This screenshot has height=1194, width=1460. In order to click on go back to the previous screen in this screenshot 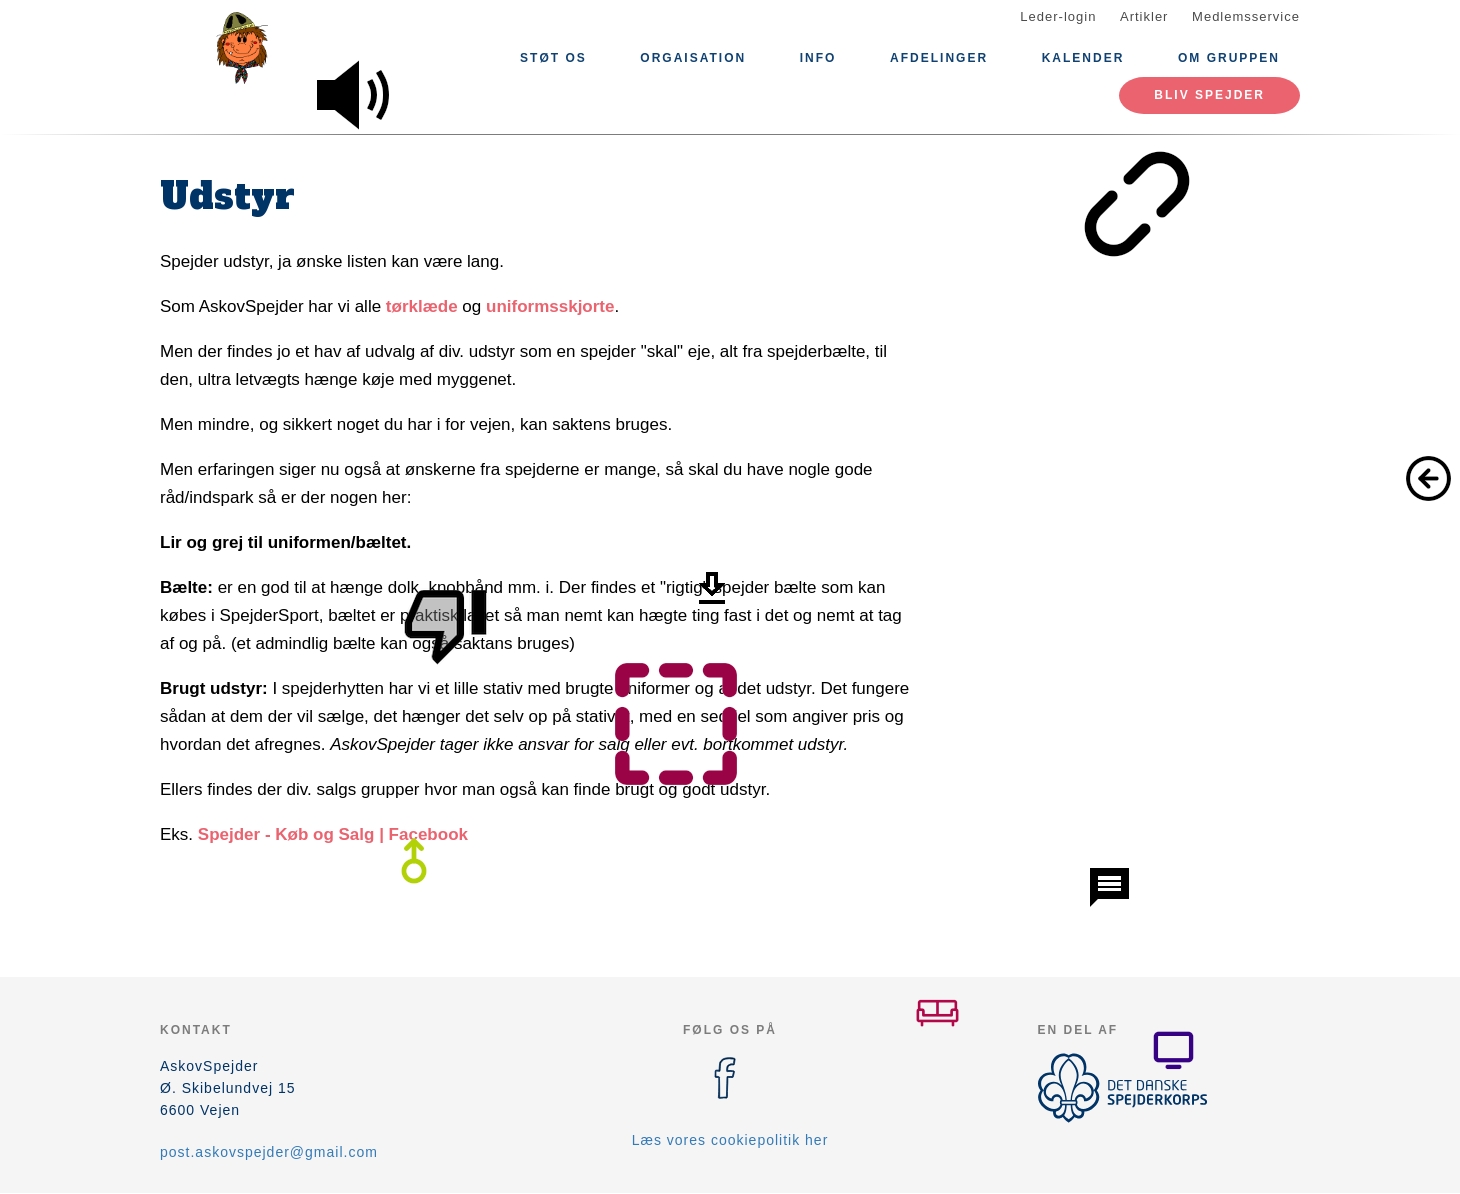, I will do `click(1428, 478)`.